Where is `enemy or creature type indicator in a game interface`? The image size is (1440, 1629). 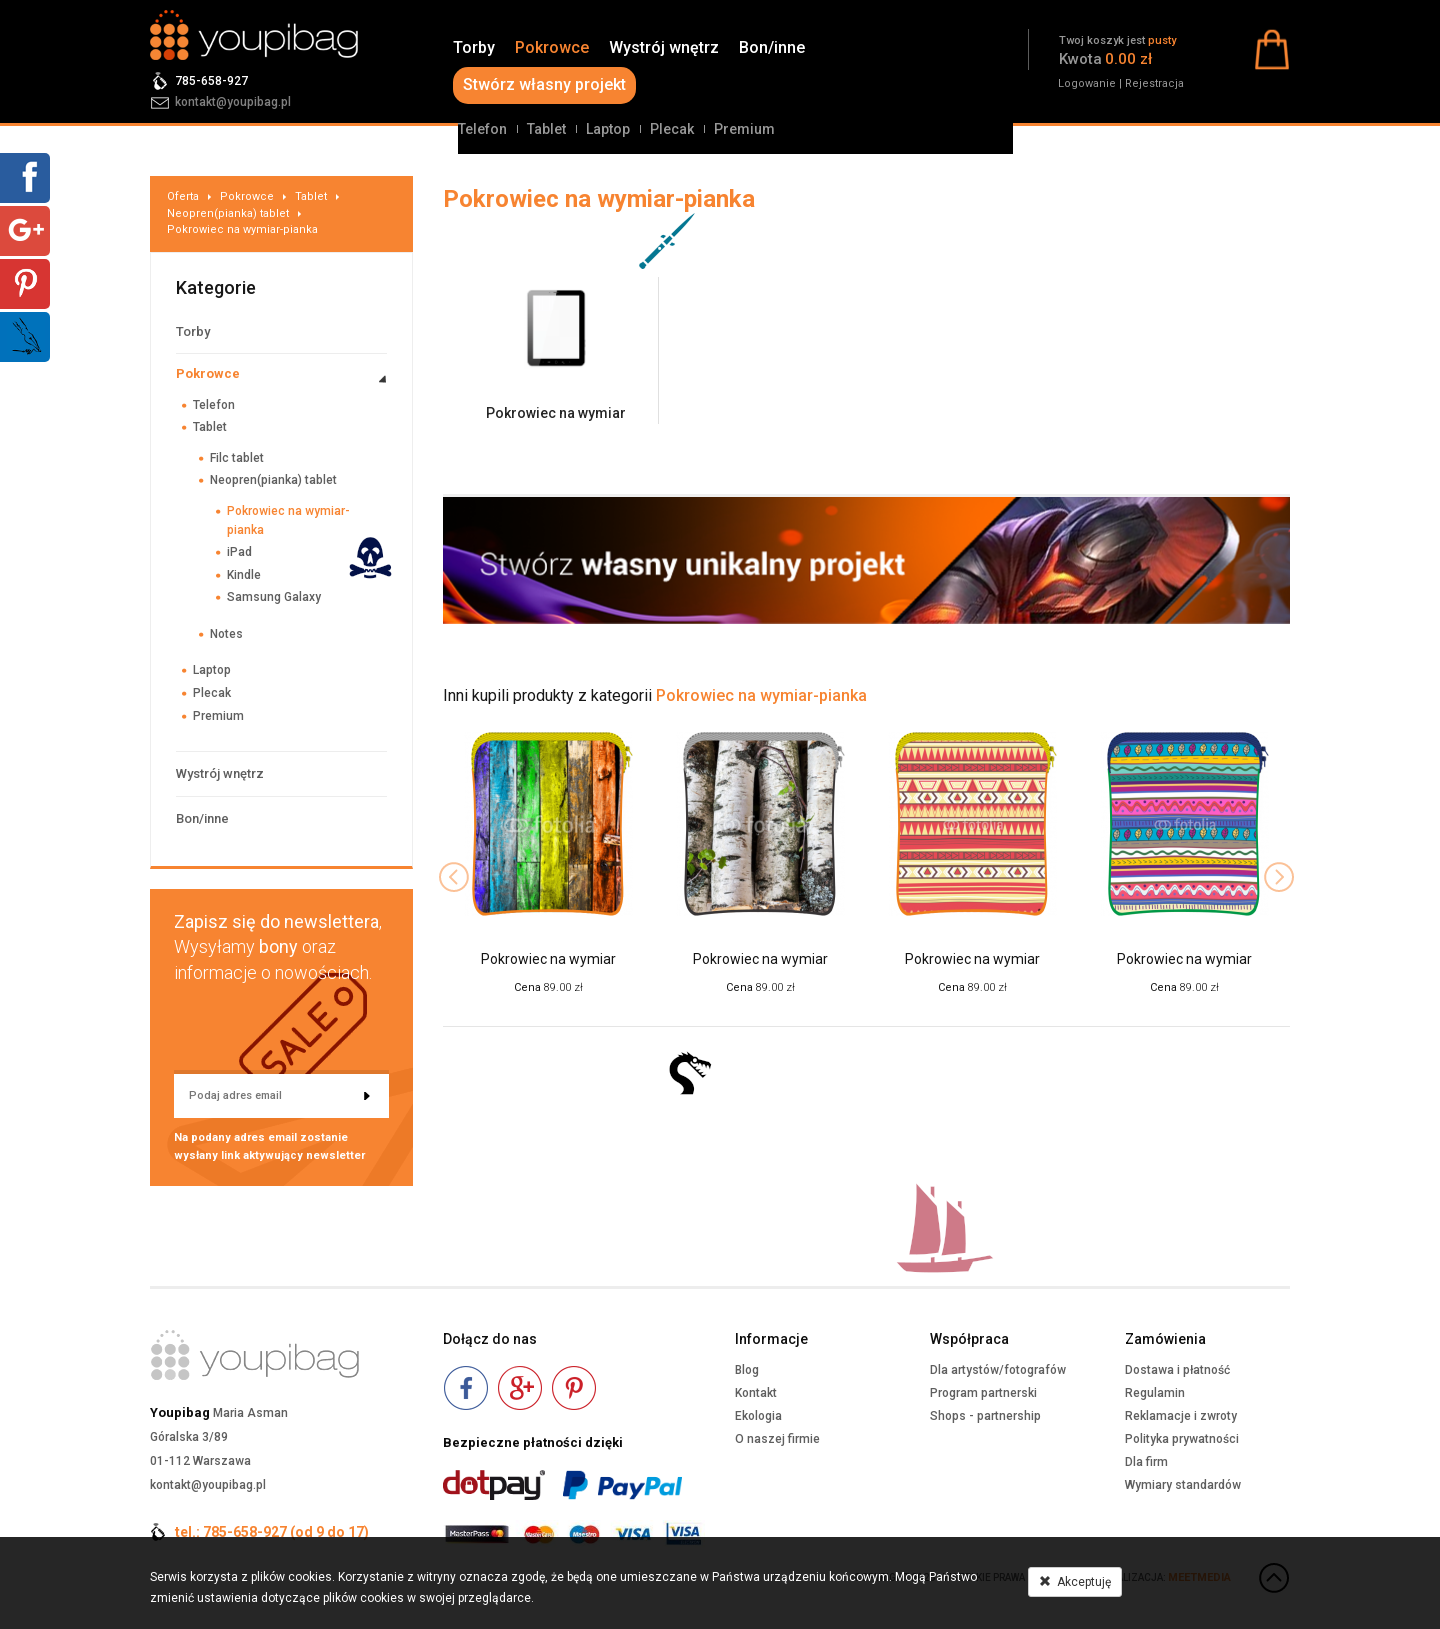 enemy or creature type indicator in a game interface is located at coordinates (370, 557).